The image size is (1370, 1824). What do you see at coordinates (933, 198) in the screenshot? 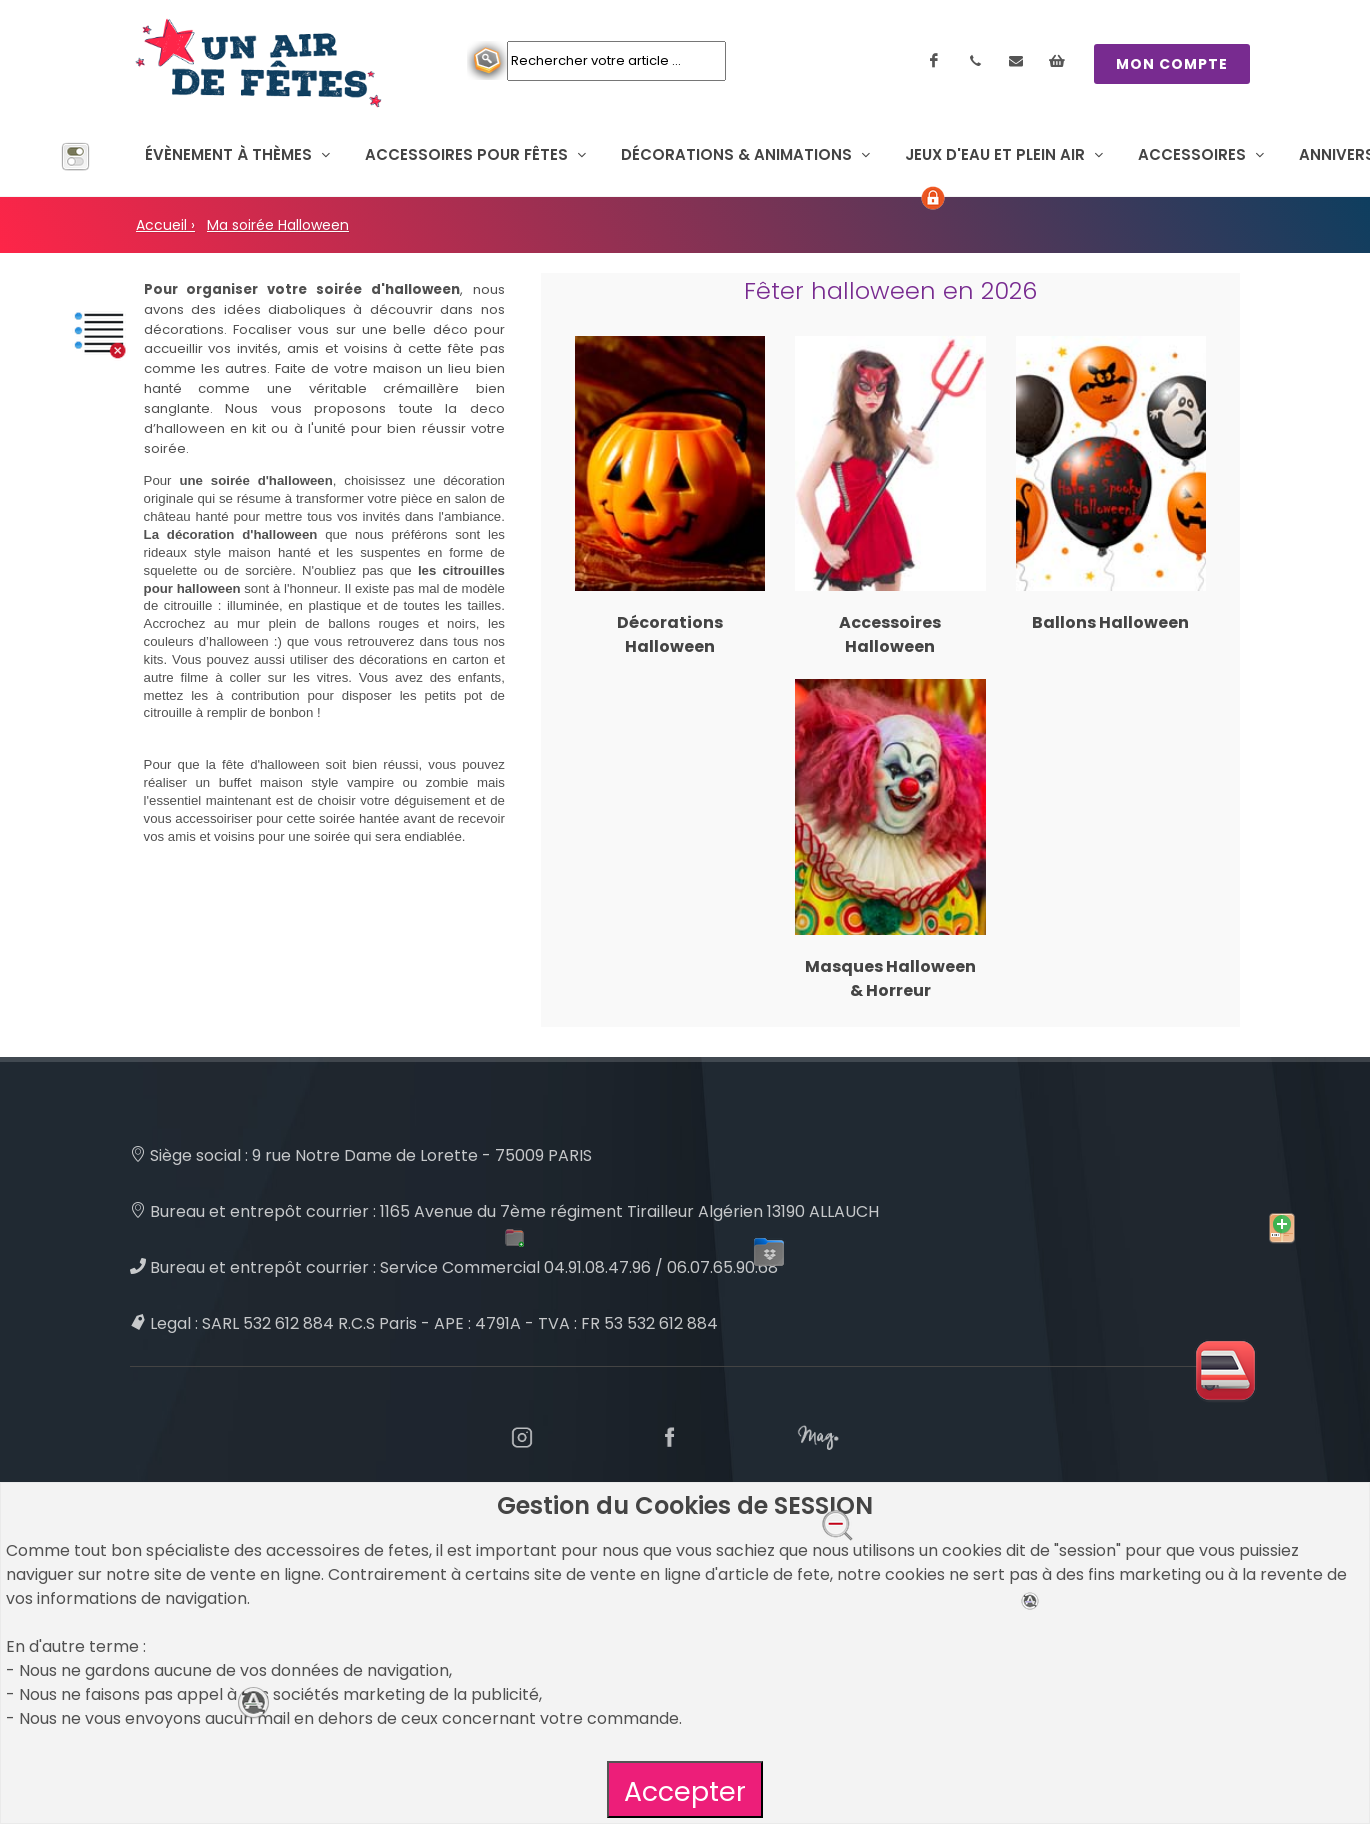
I see `indicates a file or folder is read-only` at bounding box center [933, 198].